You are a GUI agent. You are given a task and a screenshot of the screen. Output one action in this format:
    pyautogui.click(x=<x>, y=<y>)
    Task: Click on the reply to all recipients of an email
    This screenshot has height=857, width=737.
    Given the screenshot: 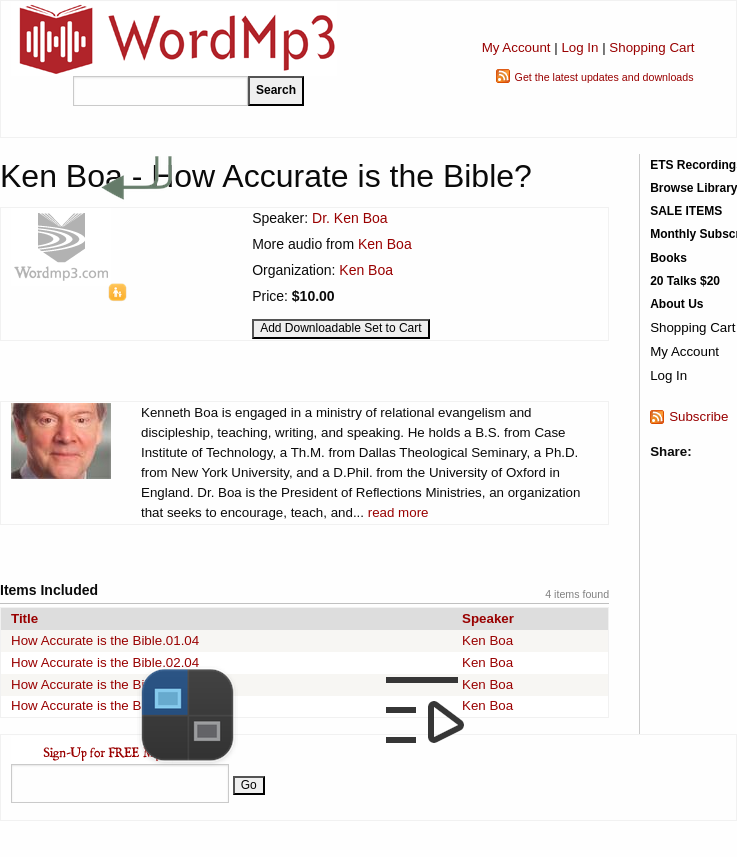 What is the action you would take?
    pyautogui.click(x=135, y=177)
    